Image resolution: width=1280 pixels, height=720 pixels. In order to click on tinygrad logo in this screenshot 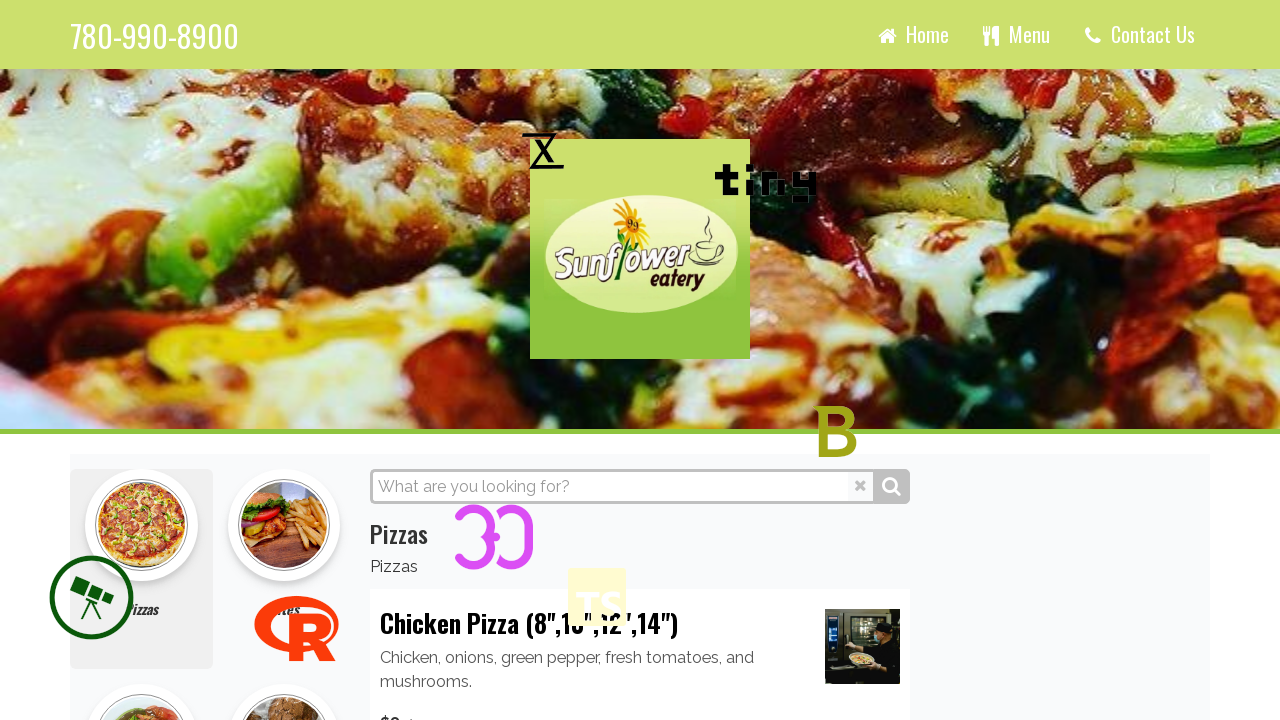, I will do `click(765, 183)`.